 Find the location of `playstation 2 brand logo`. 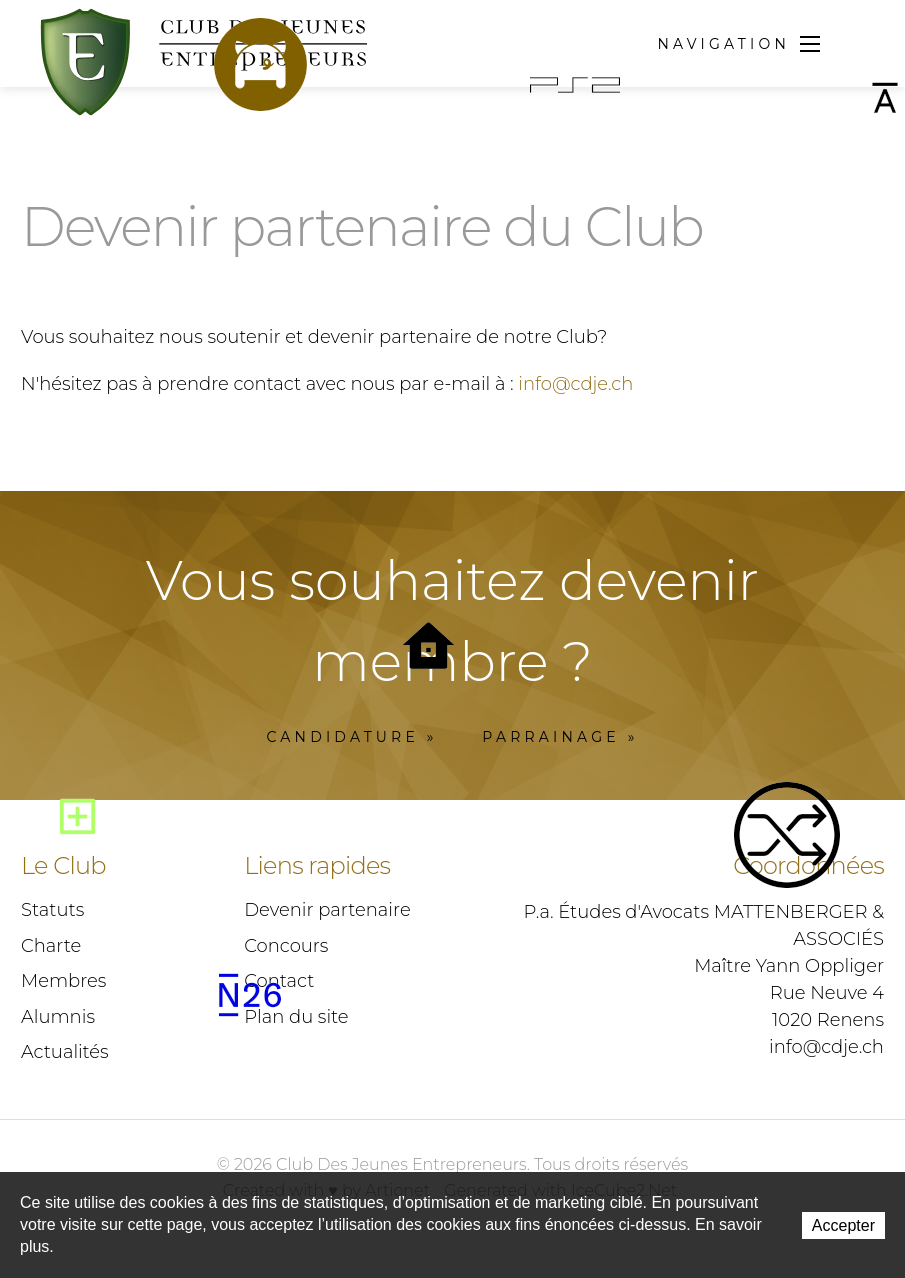

playstation 2 brand logo is located at coordinates (575, 85).